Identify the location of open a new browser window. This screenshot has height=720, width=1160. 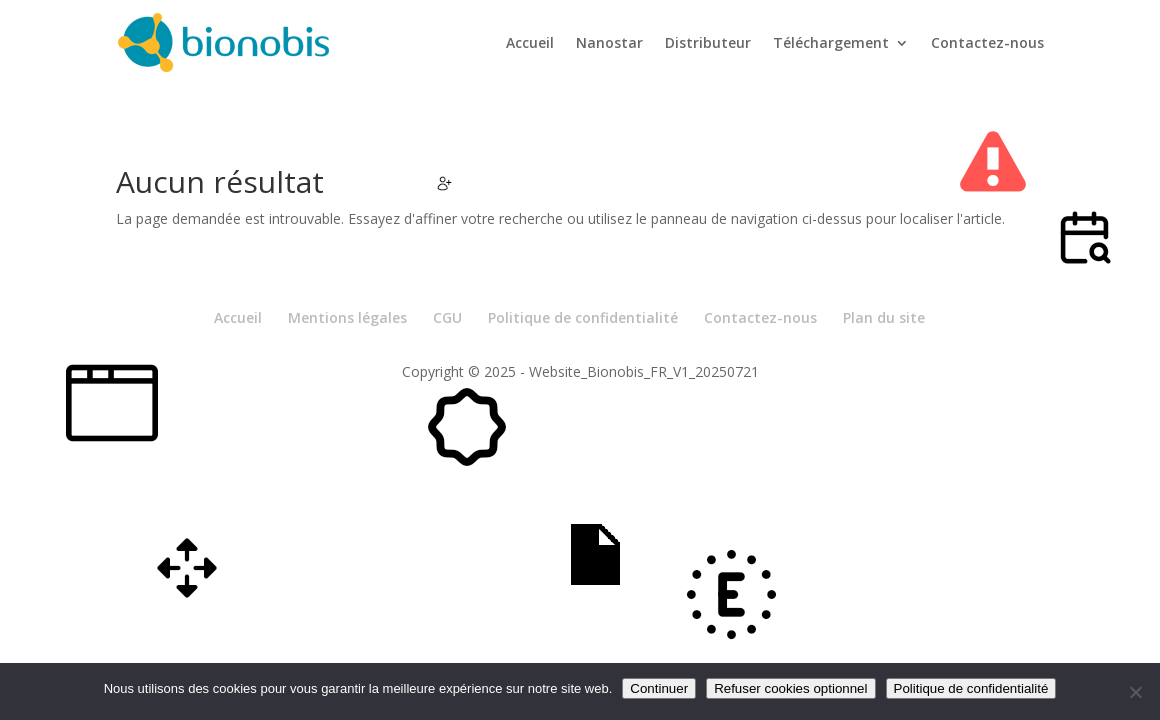
(112, 403).